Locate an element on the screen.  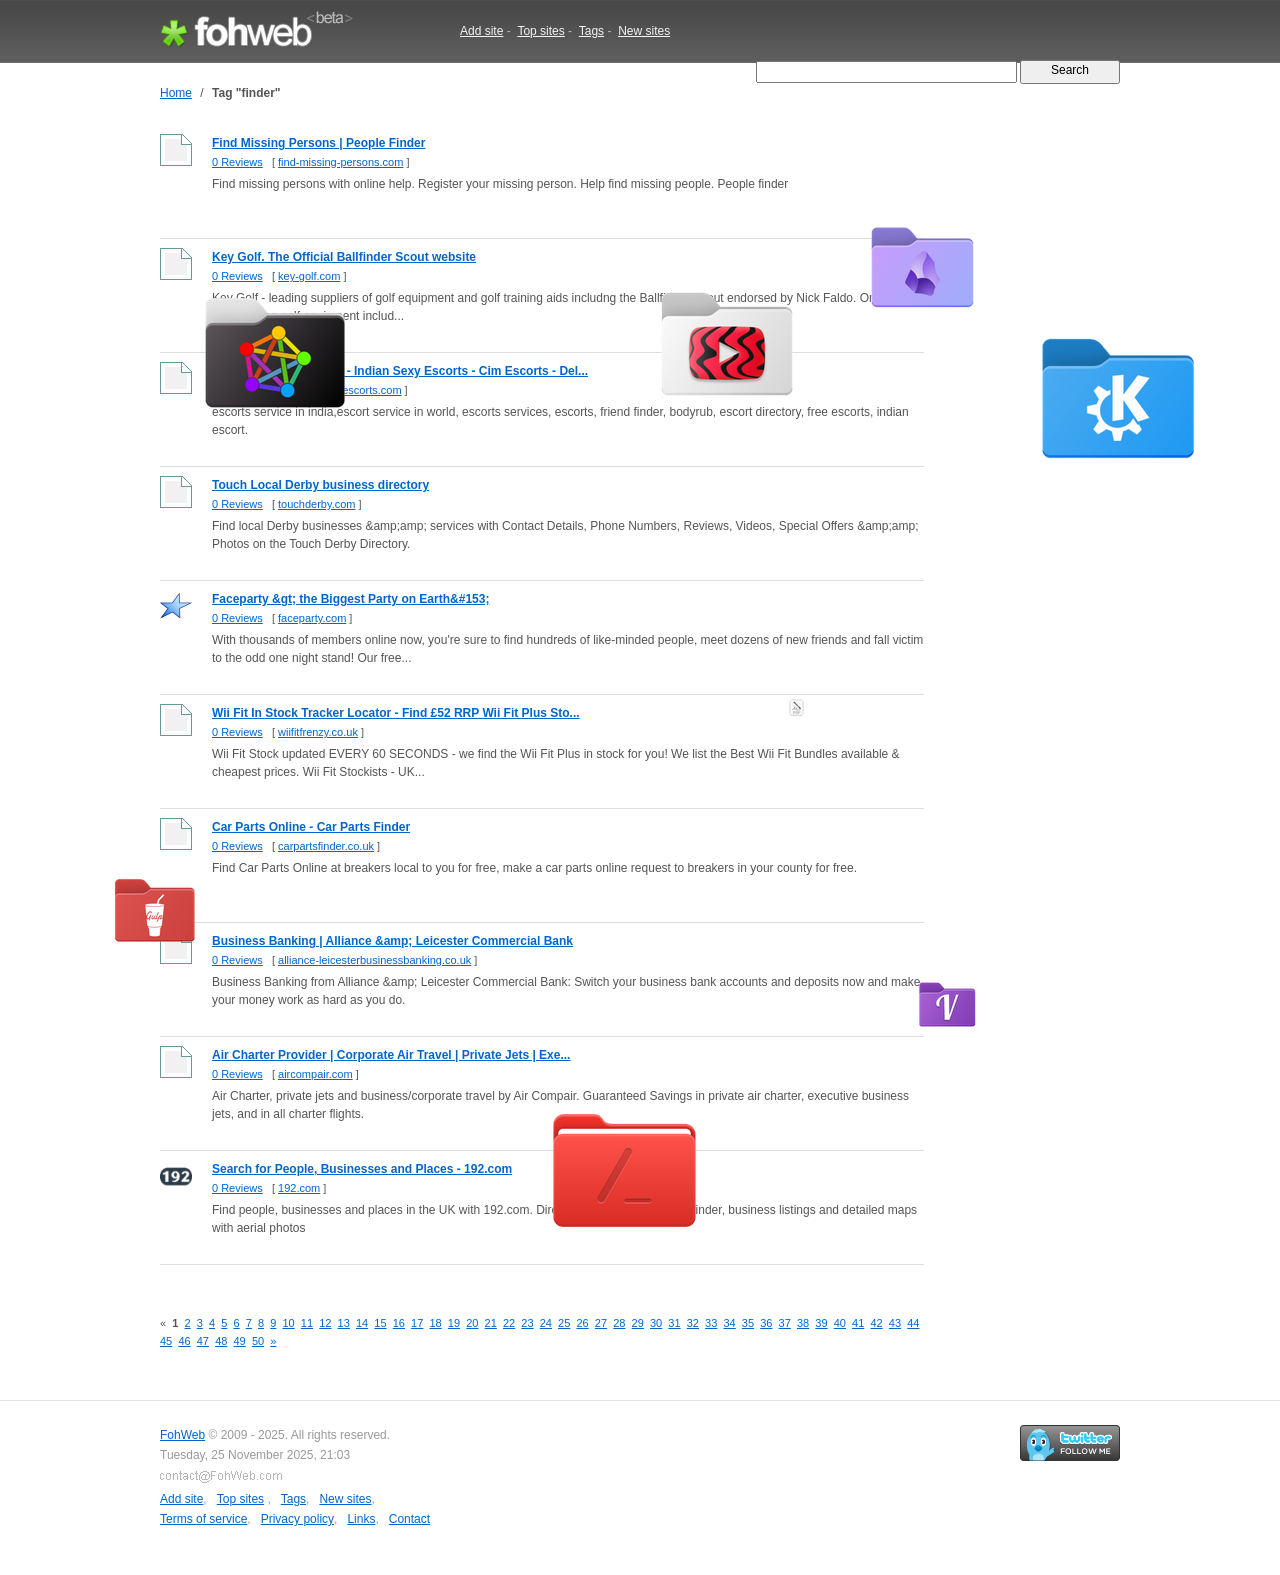
open fediverse-related files and content is located at coordinates (274, 356).